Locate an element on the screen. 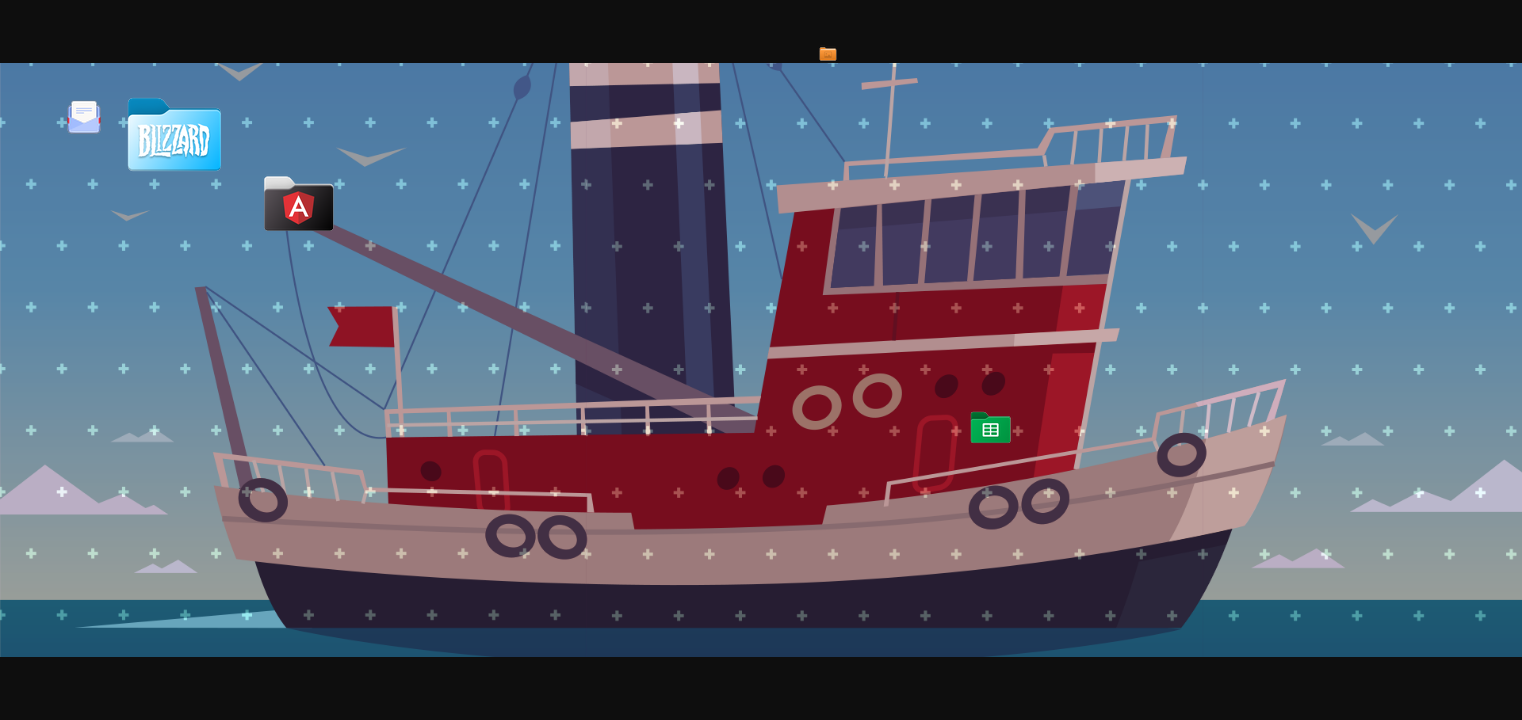 Image resolution: width=1522 pixels, height=720 pixels. folder containing Angular project files is located at coordinates (298, 205).